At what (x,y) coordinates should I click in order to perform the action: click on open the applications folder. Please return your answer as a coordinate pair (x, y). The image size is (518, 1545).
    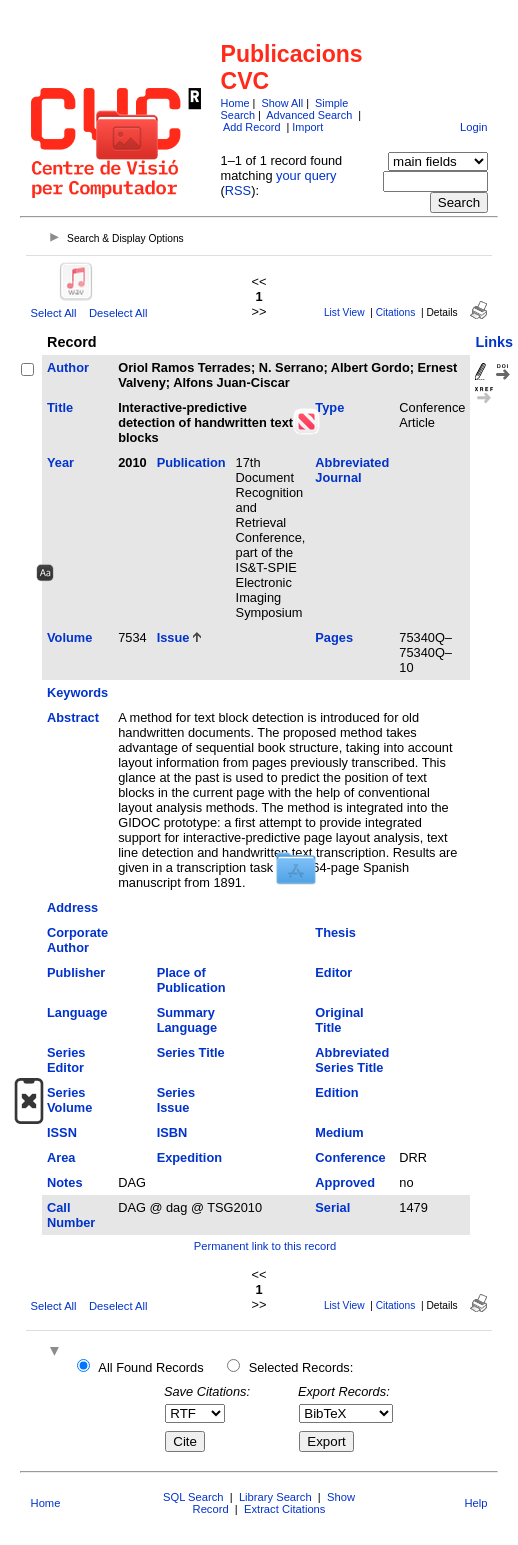
    Looking at the image, I should click on (296, 868).